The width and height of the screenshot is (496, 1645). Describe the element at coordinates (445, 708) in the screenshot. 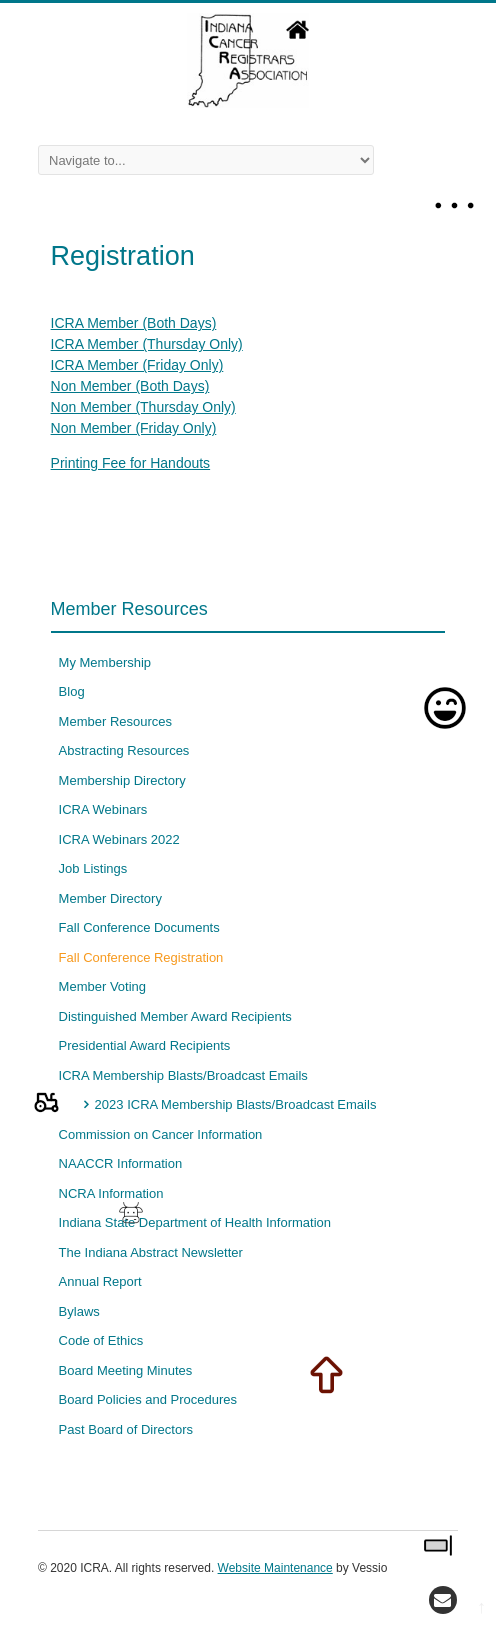

I see `add a playful reaction to a message` at that location.